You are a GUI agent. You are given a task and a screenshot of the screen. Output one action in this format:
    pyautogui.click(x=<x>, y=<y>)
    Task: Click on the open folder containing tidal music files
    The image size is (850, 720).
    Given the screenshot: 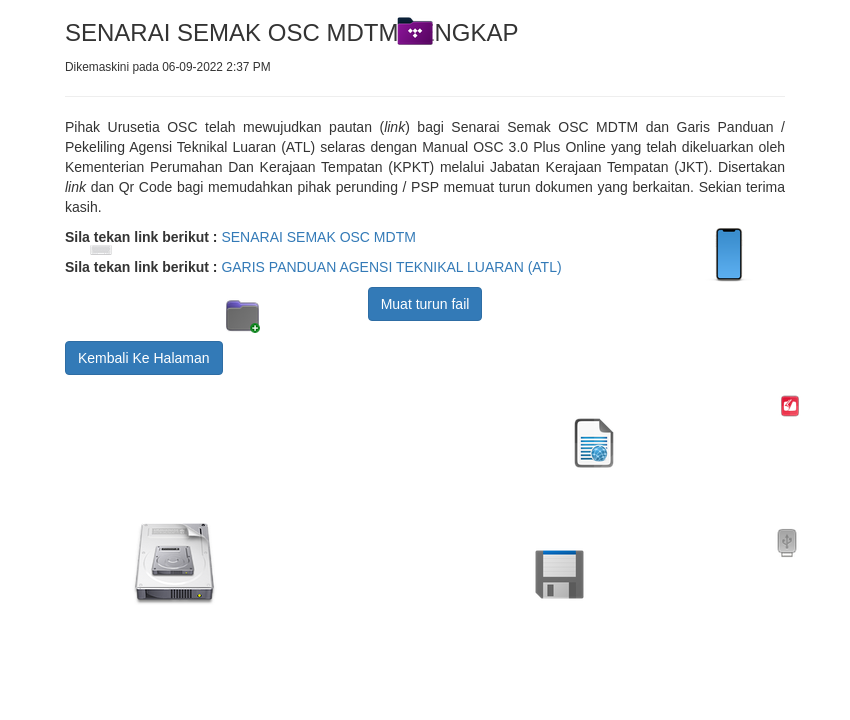 What is the action you would take?
    pyautogui.click(x=415, y=32)
    